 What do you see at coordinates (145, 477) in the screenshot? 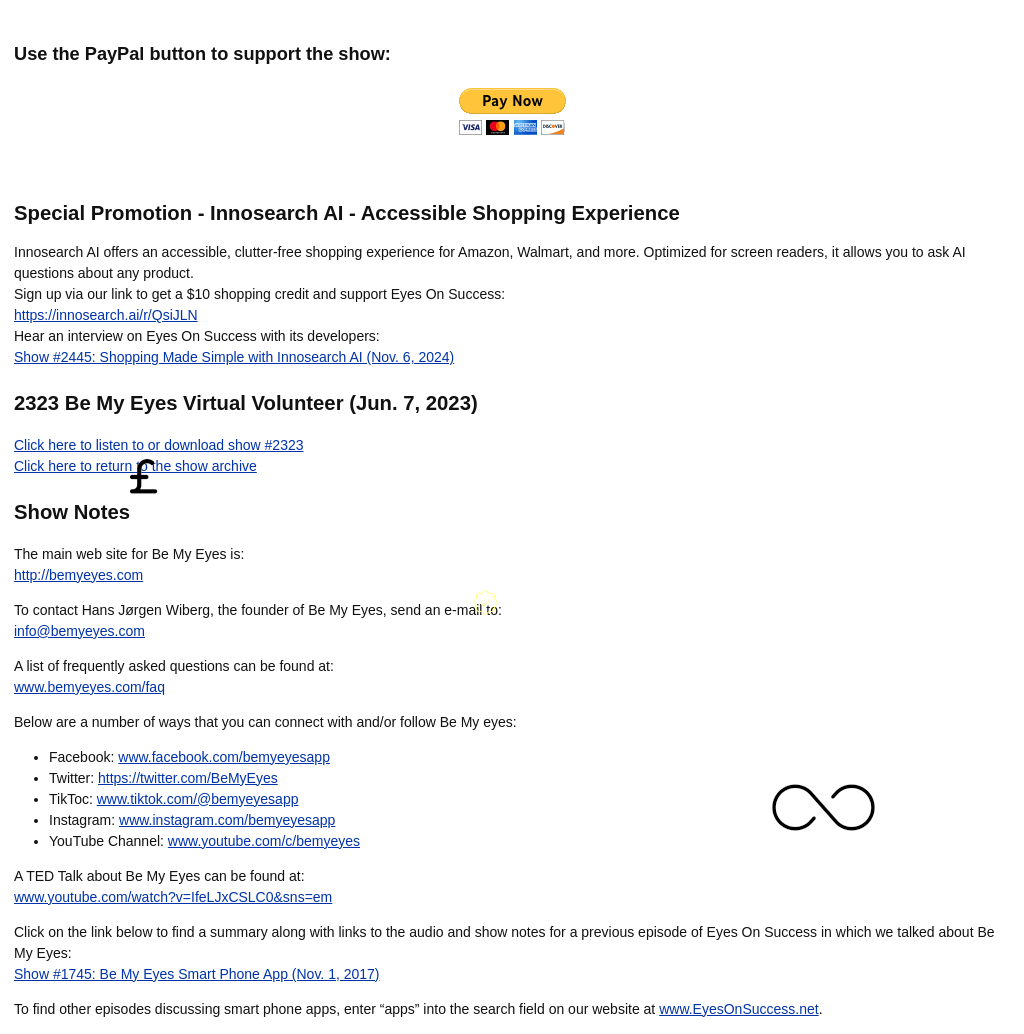
I see `british pound sterling currency symbol` at bounding box center [145, 477].